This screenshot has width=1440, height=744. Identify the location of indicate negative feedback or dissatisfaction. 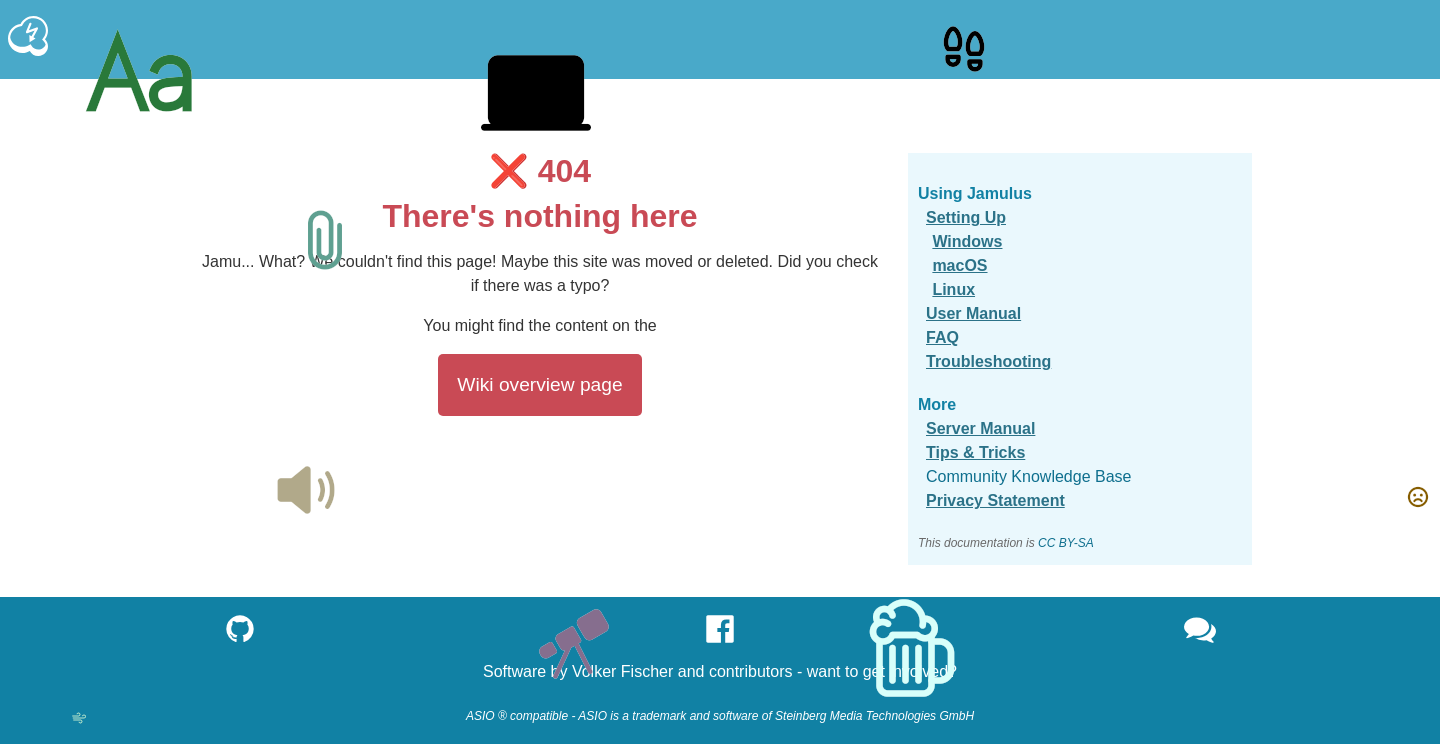
(1418, 497).